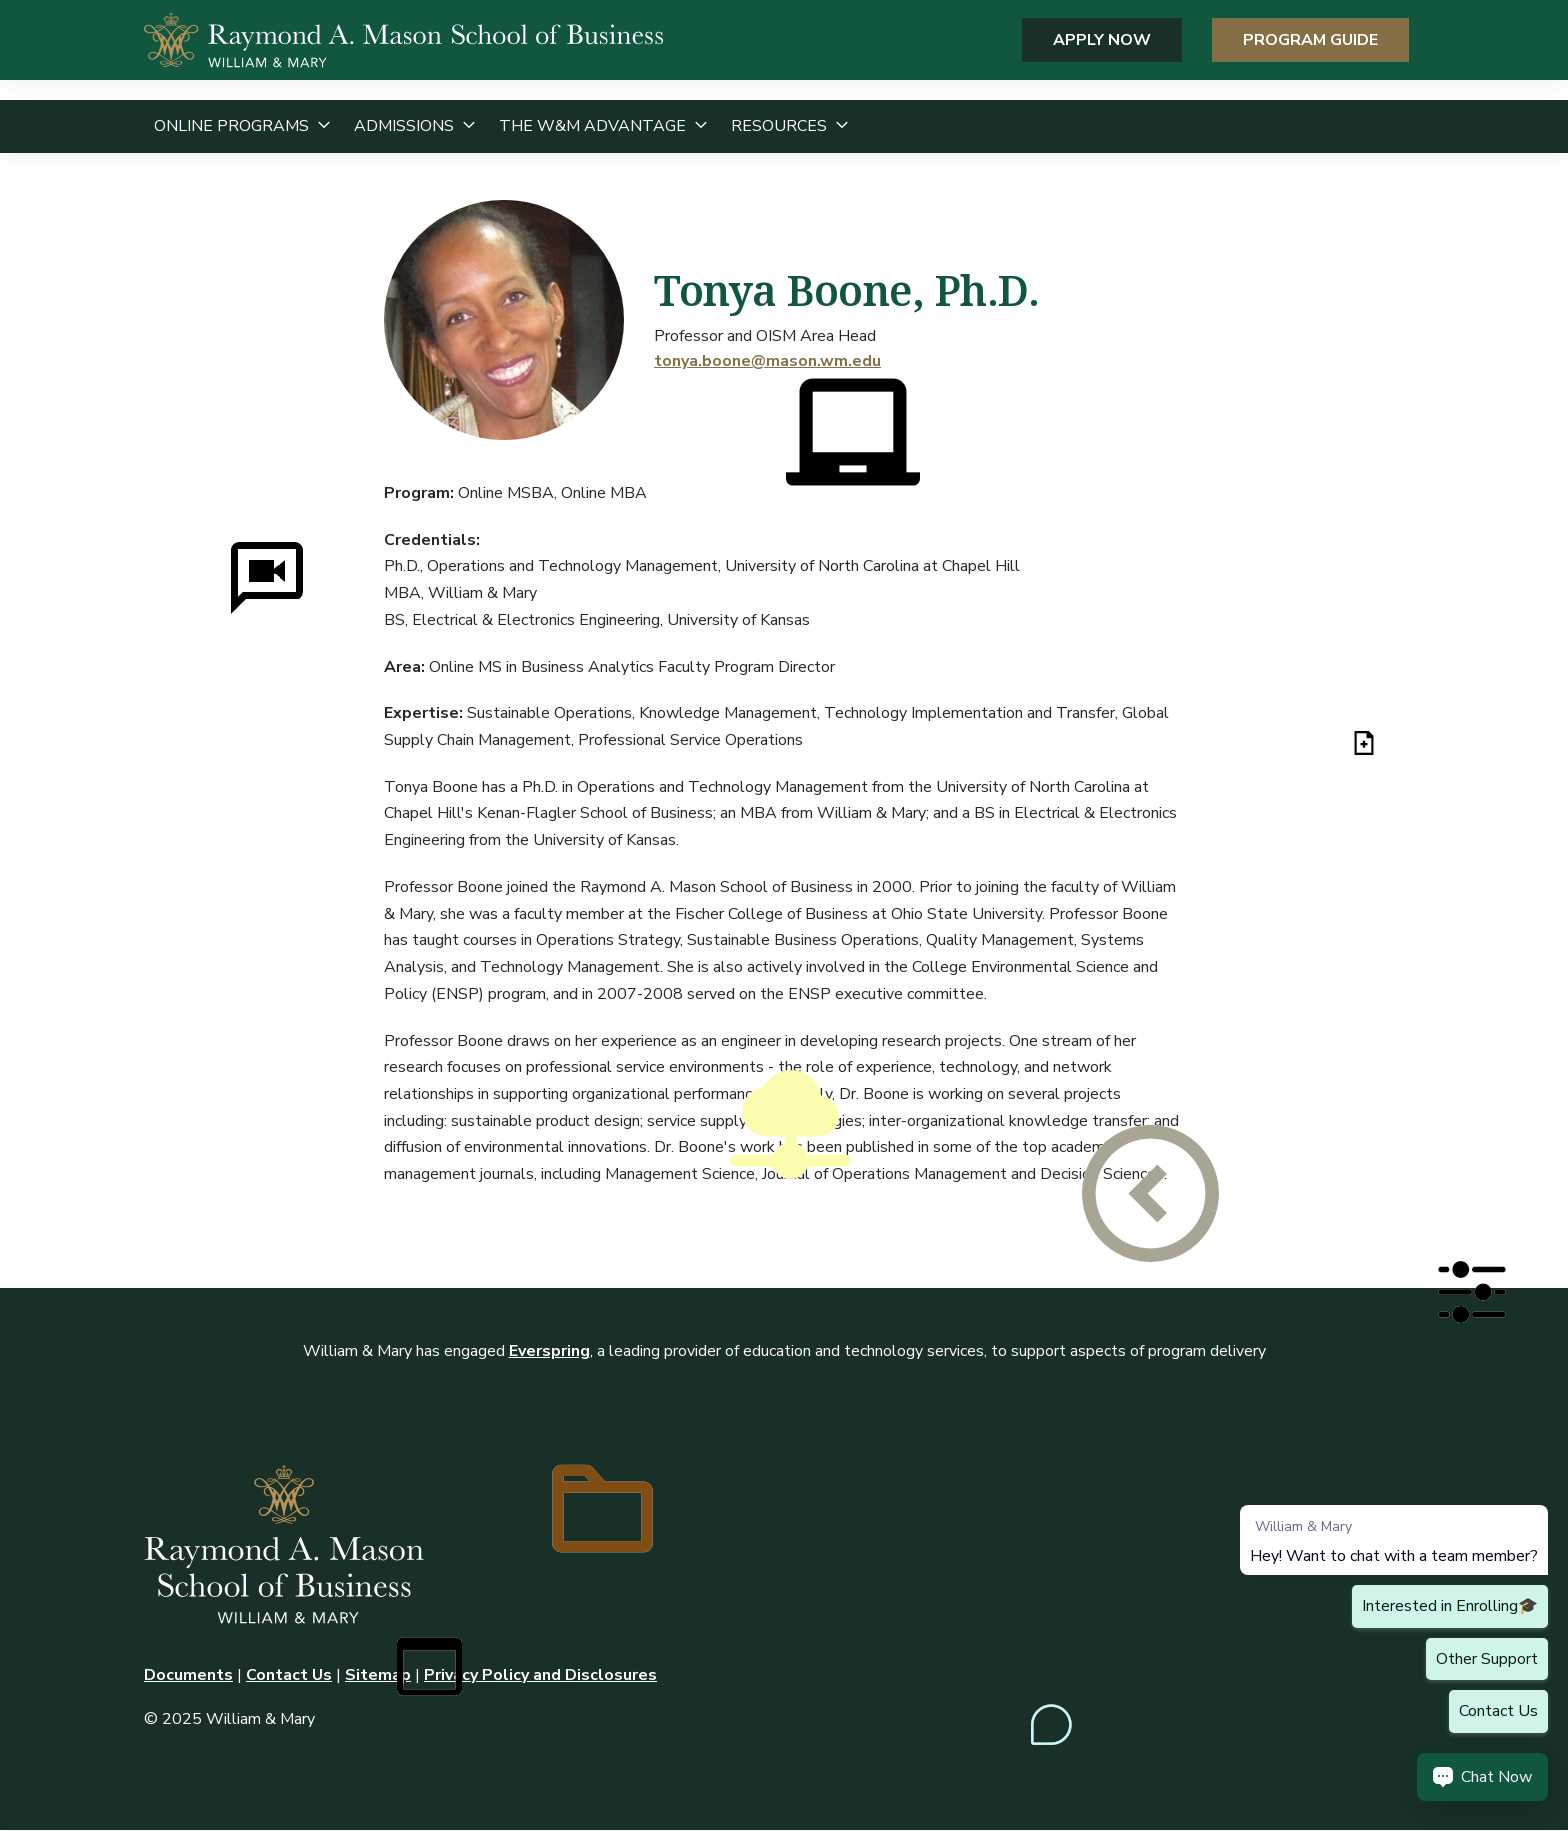  I want to click on go back to the previous screen, so click(1150, 1193).